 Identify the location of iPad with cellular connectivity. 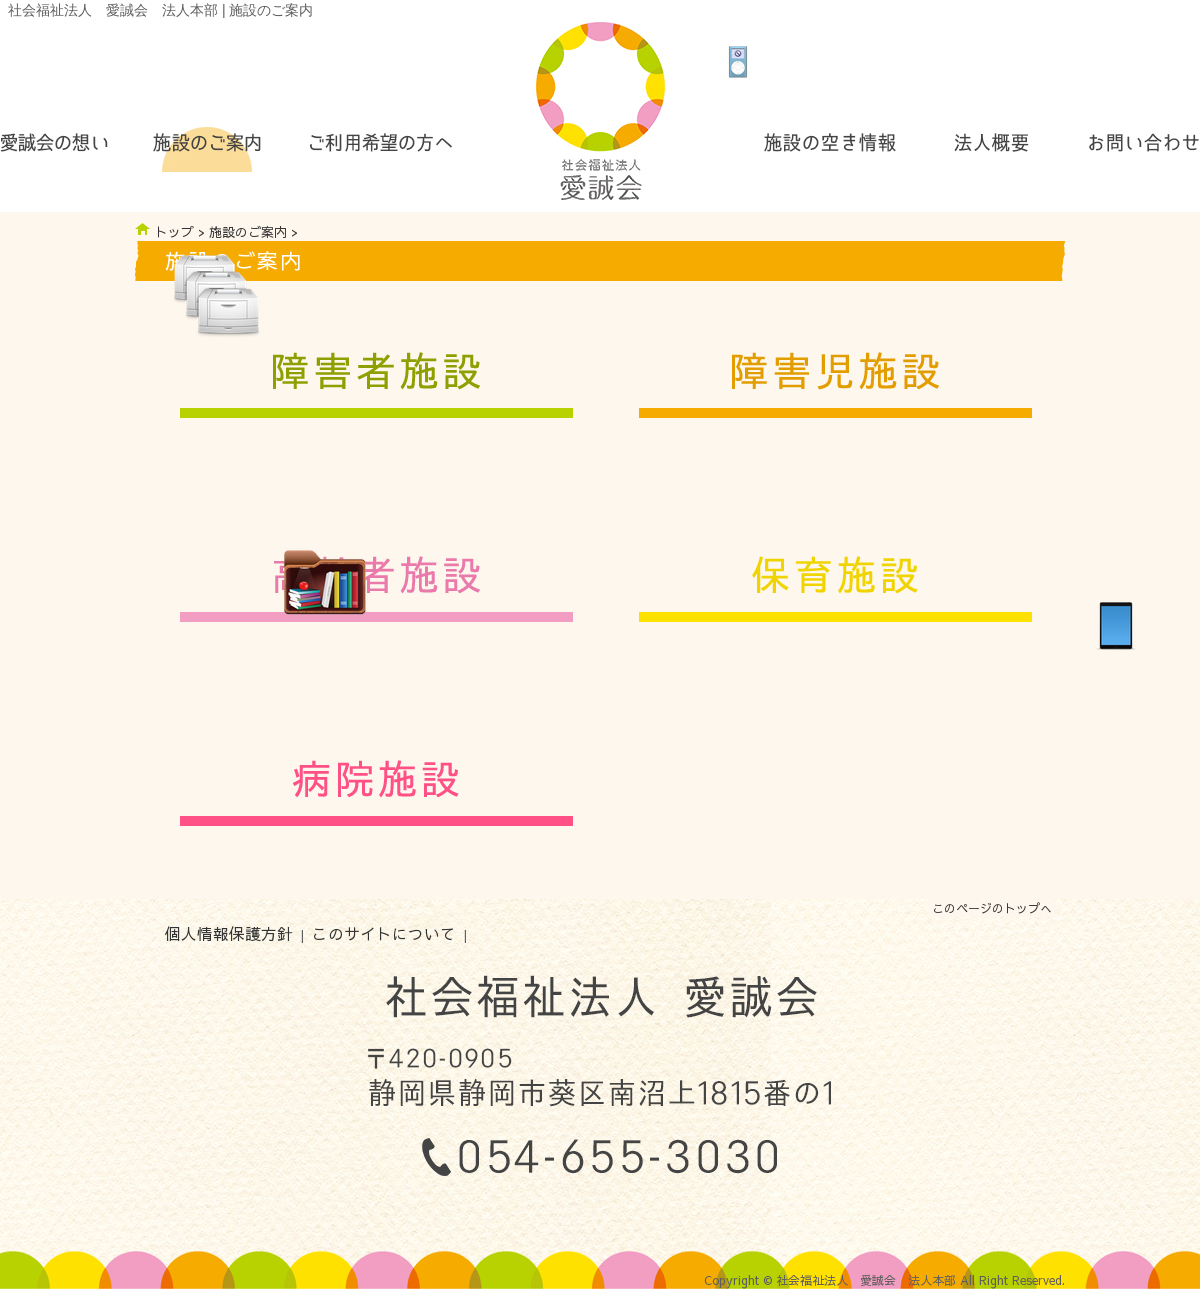
(1116, 626).